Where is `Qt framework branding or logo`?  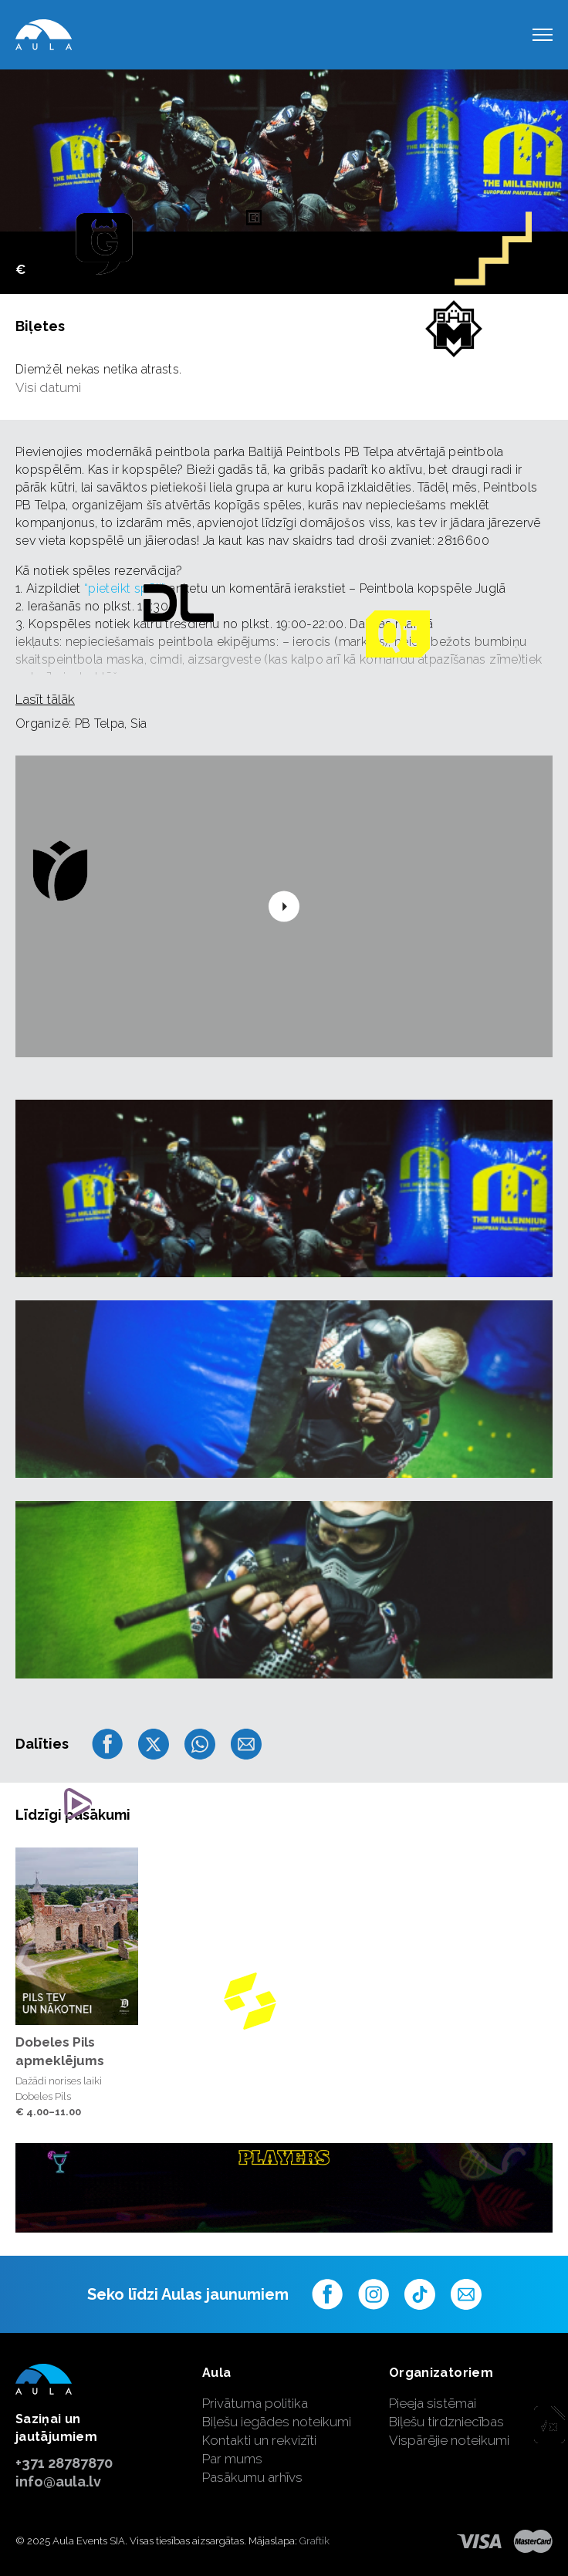
Qt framework branding or logo is located at coordinates (397, 634).